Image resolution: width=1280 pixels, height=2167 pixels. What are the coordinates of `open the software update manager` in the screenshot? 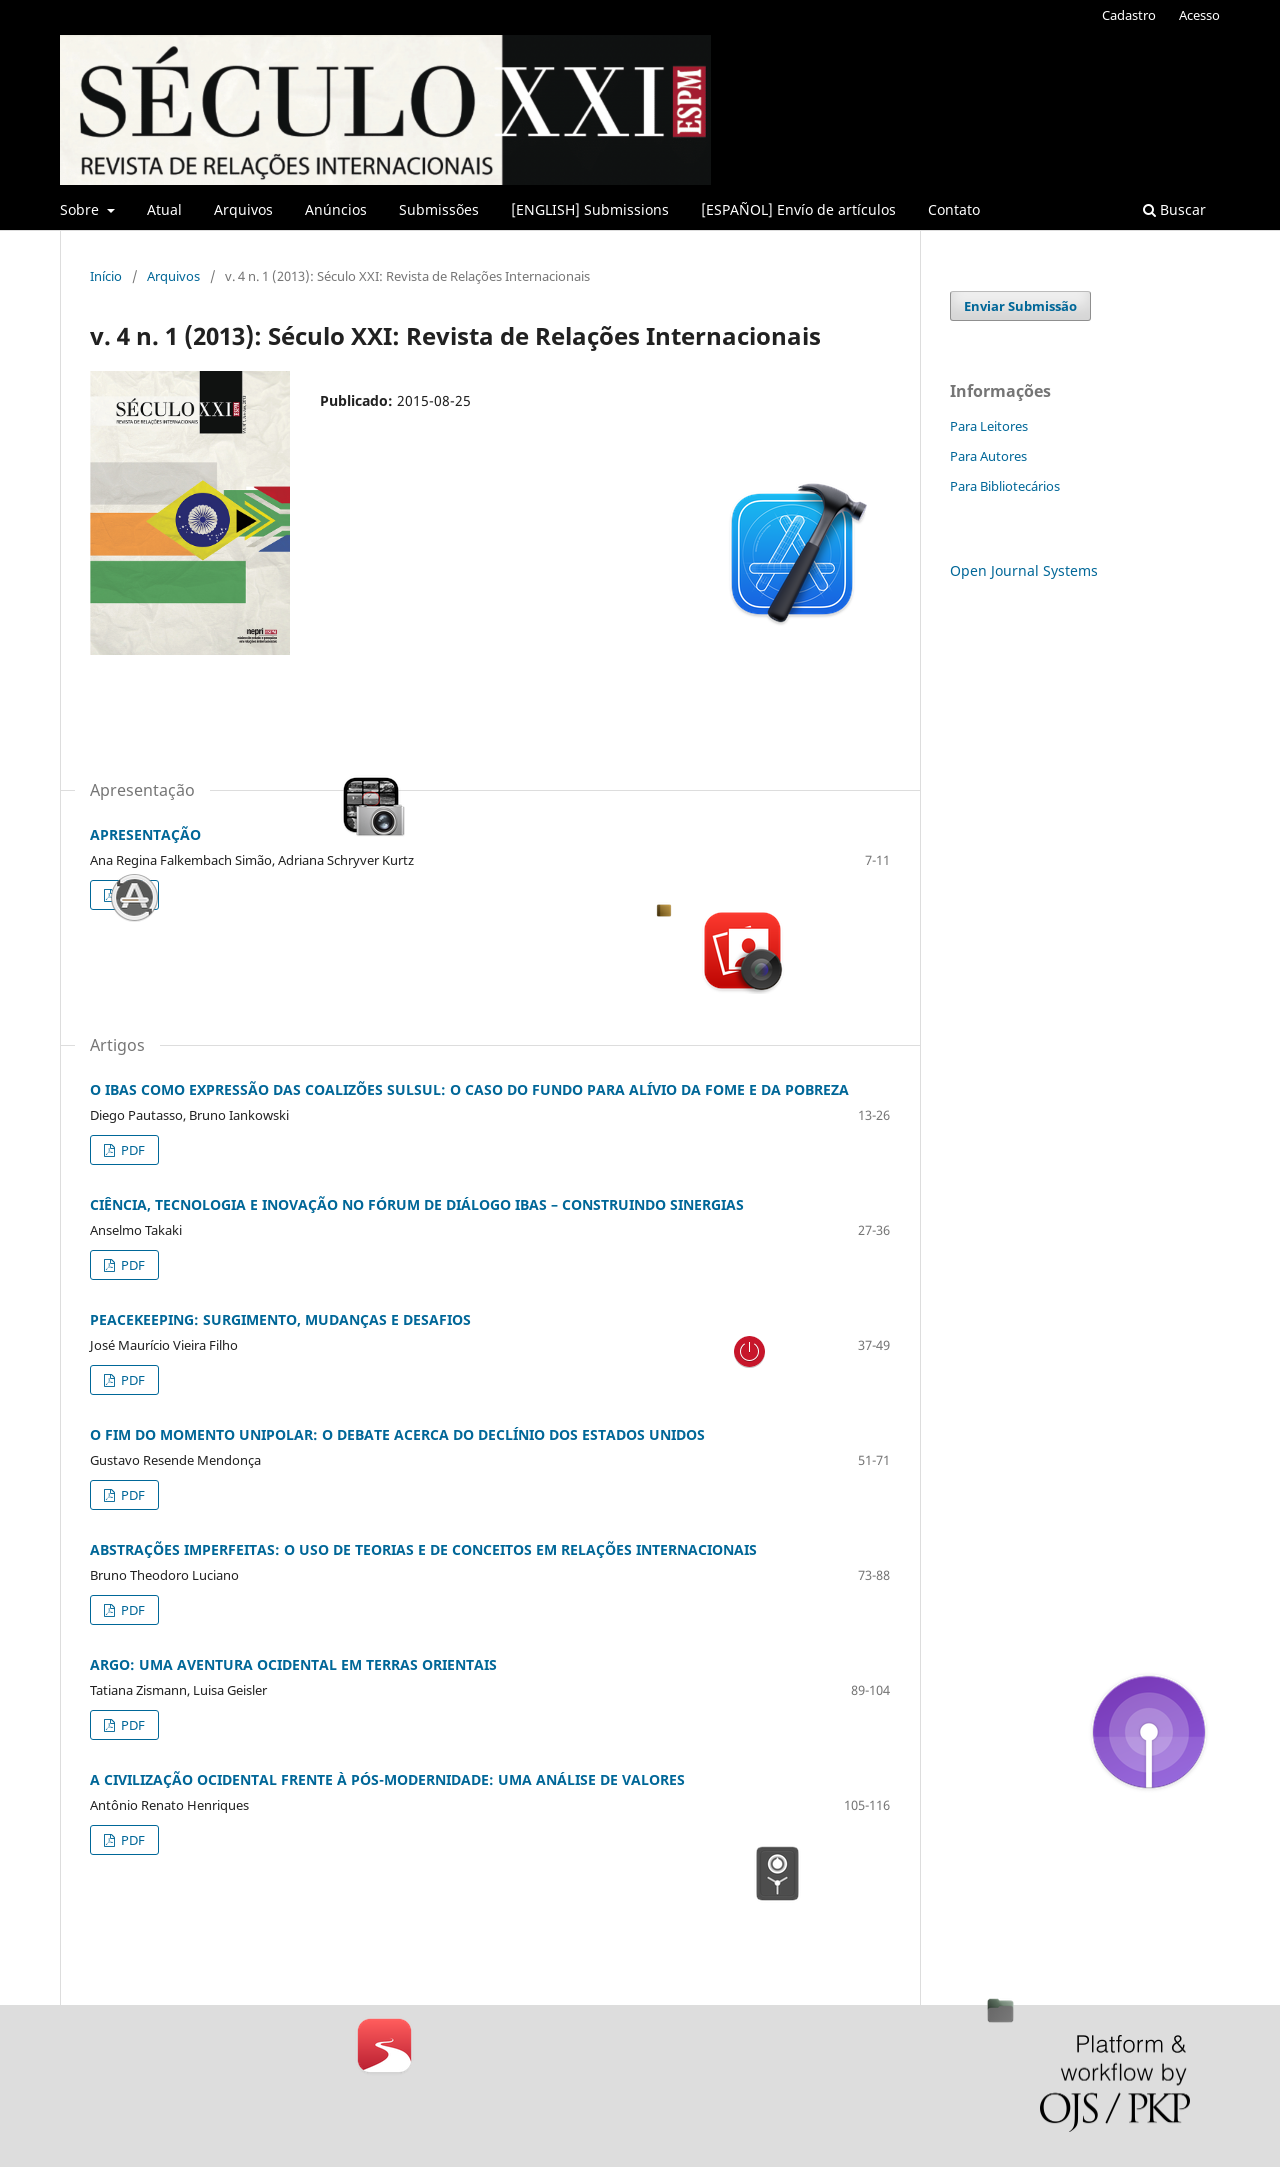 It's located at (134, 897).